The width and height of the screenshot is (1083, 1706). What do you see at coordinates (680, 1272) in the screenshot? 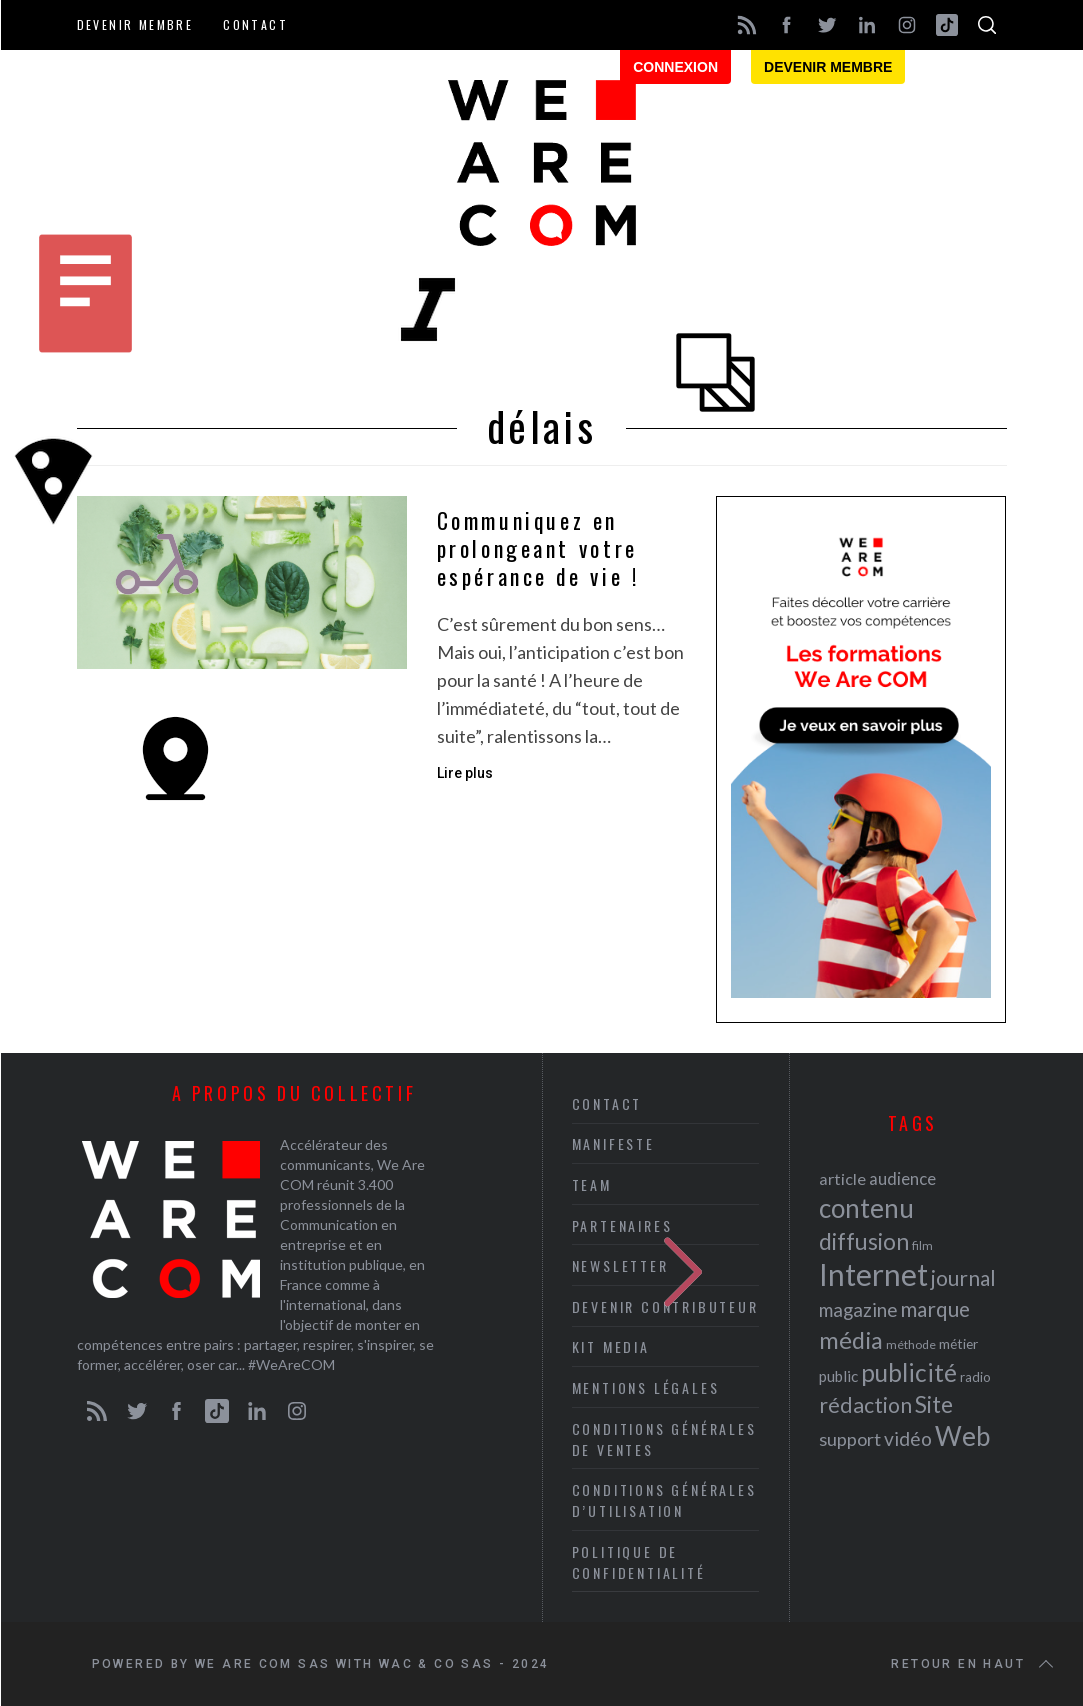
I see `navigate to the next item or page` at bounding box center [680, 1272].